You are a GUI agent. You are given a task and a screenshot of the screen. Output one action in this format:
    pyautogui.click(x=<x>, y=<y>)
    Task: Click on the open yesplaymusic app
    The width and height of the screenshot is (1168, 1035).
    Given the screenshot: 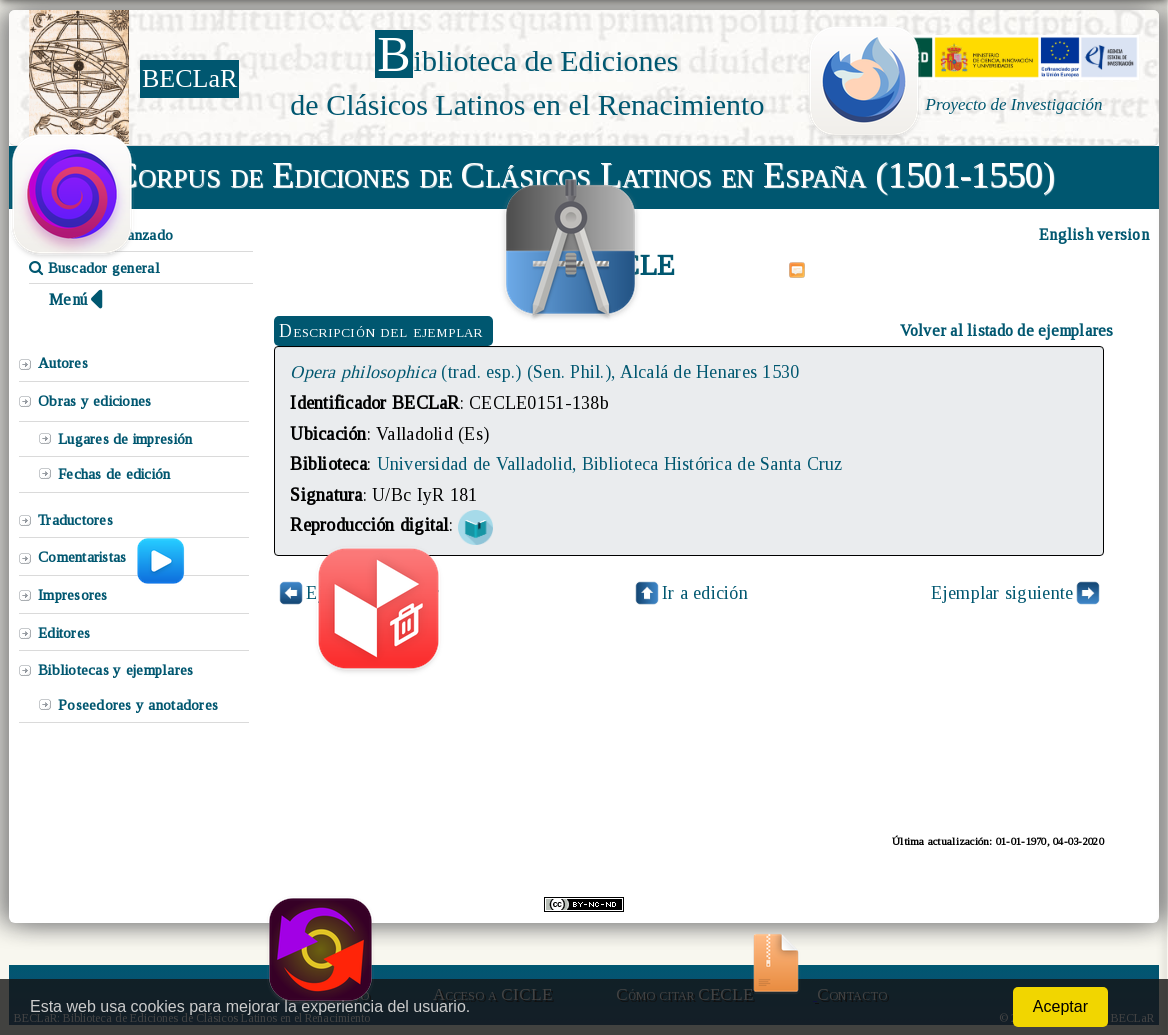 What is the action you would take?
    pyautogui.click(x=160, y=561)
    